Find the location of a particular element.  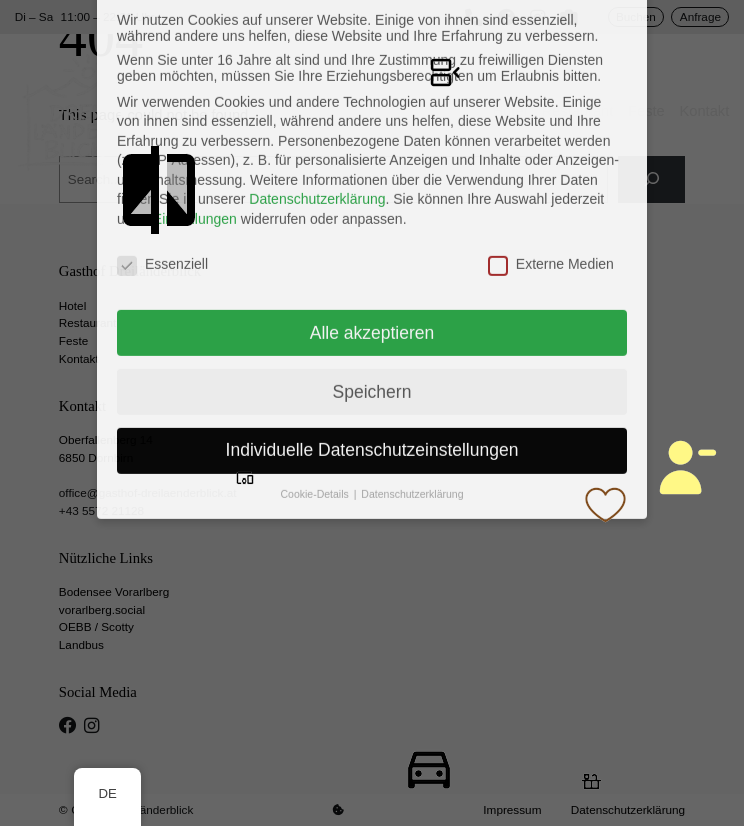

compare two images side by side is located at coordinates (159, 190).